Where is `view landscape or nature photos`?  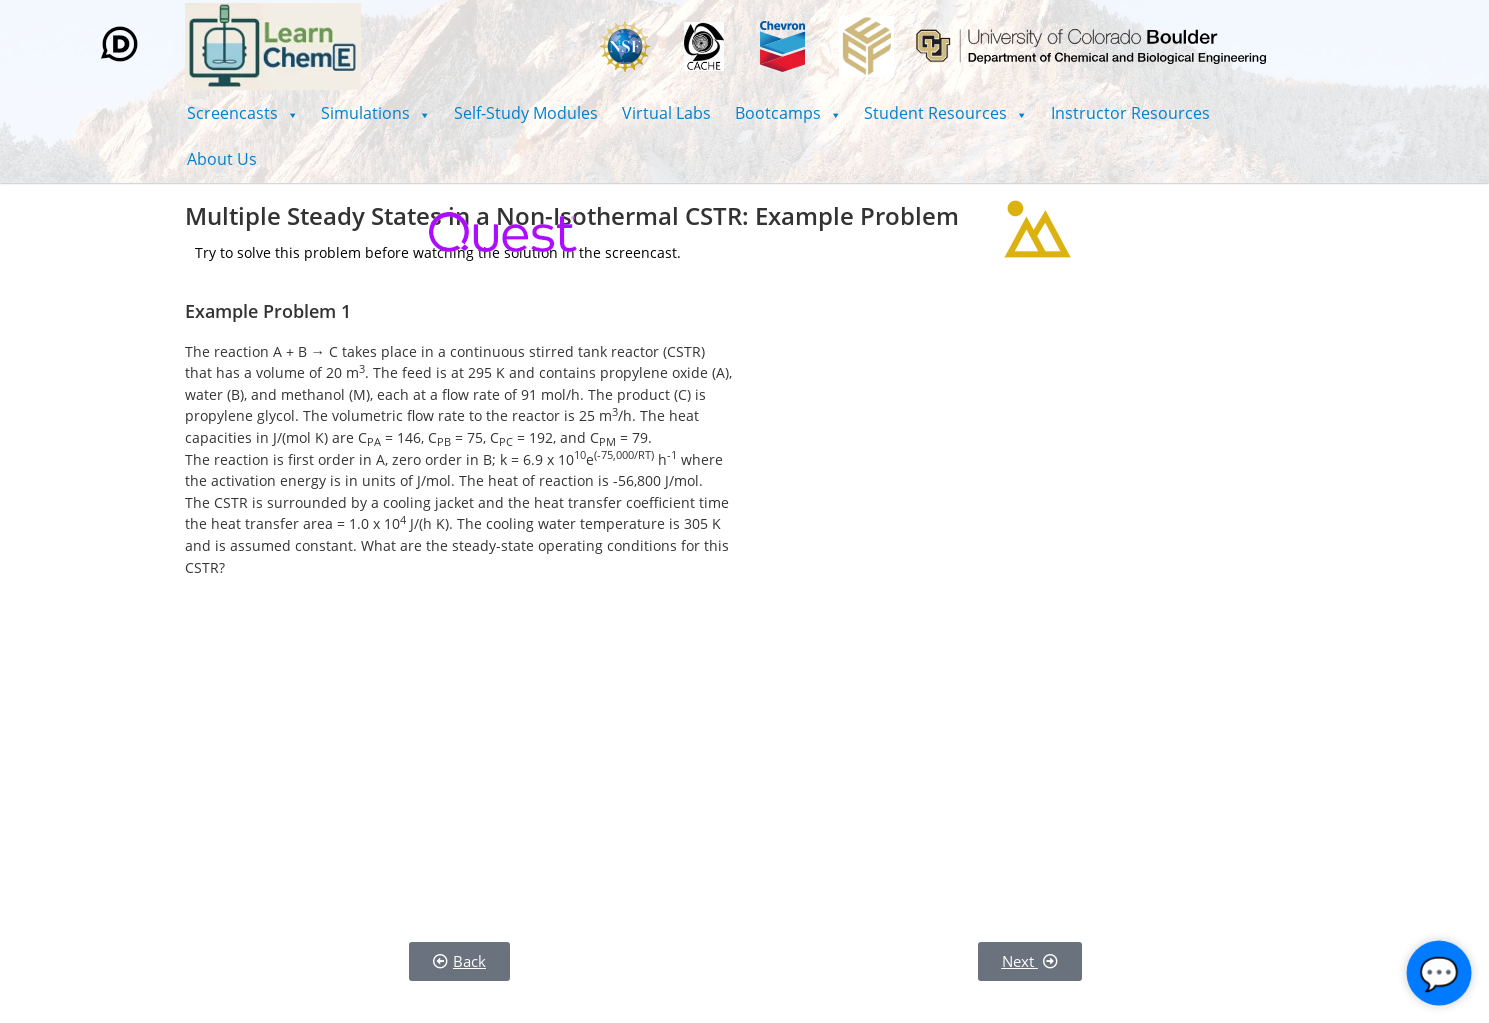
view landscape or nature photos is located at coordinates (1036, 229).